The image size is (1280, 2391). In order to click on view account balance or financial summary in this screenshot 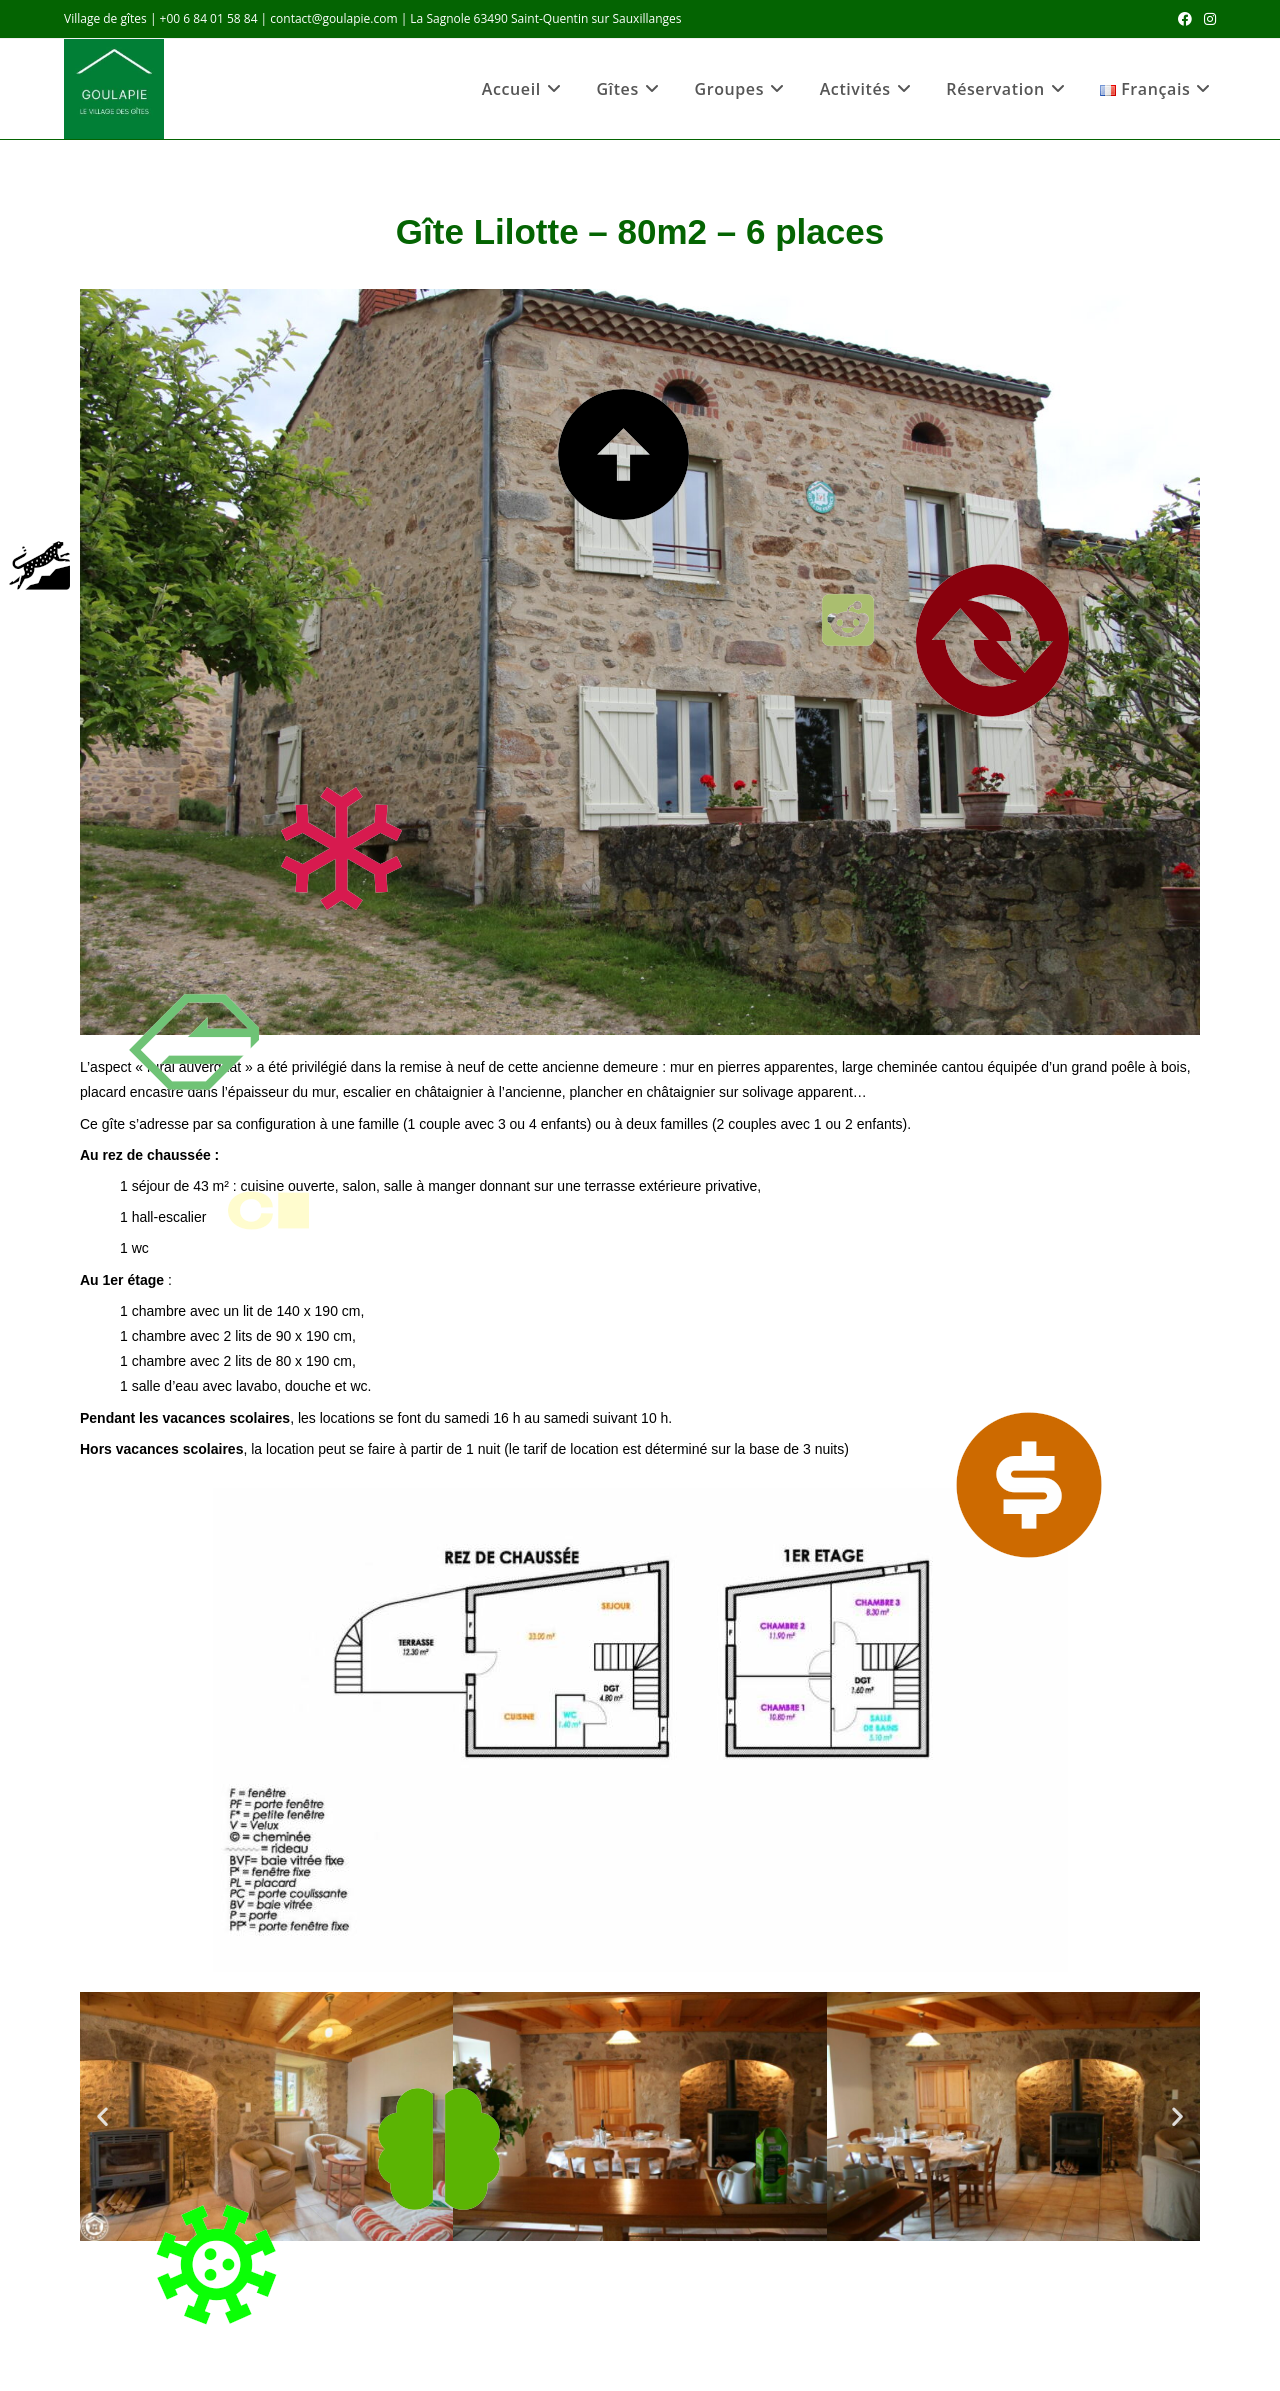, I will do `click(1029, 1485)`.